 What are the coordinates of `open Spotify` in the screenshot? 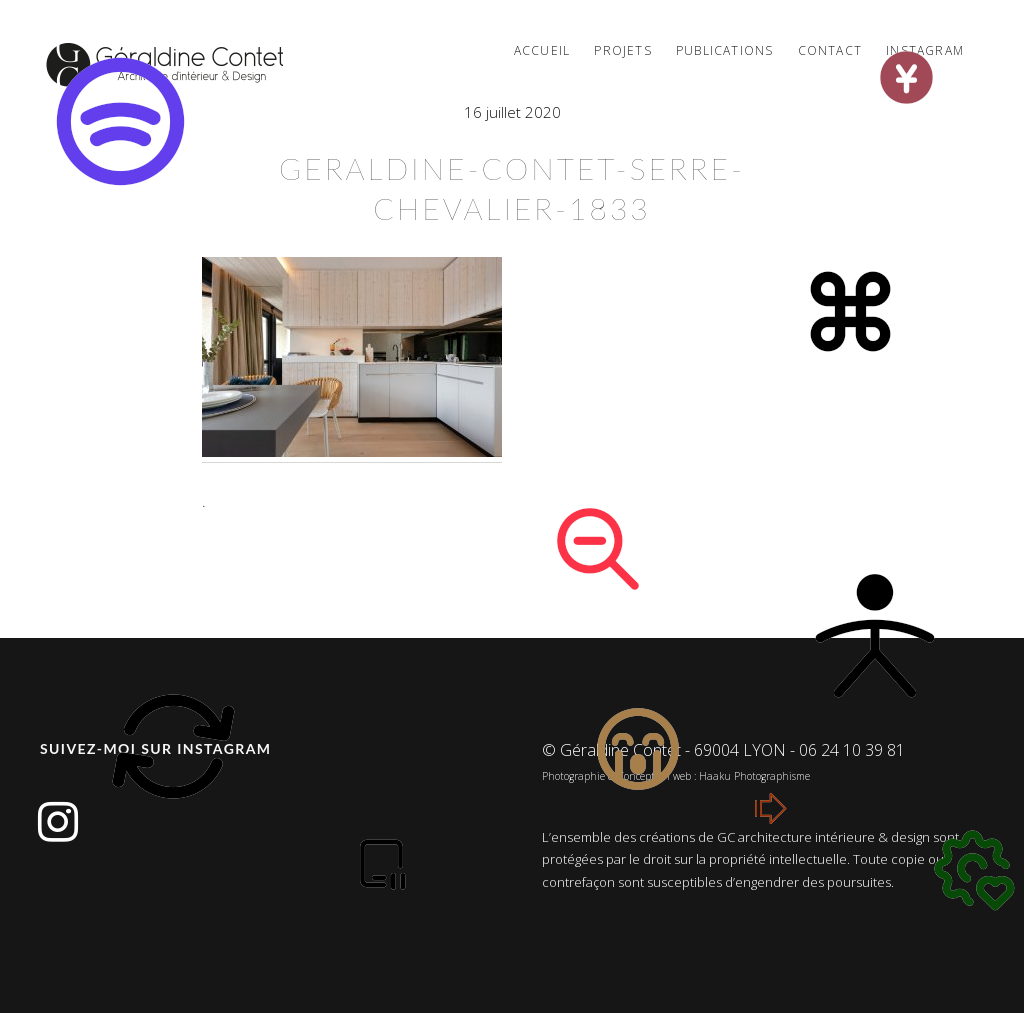 It's located at (120, 121).